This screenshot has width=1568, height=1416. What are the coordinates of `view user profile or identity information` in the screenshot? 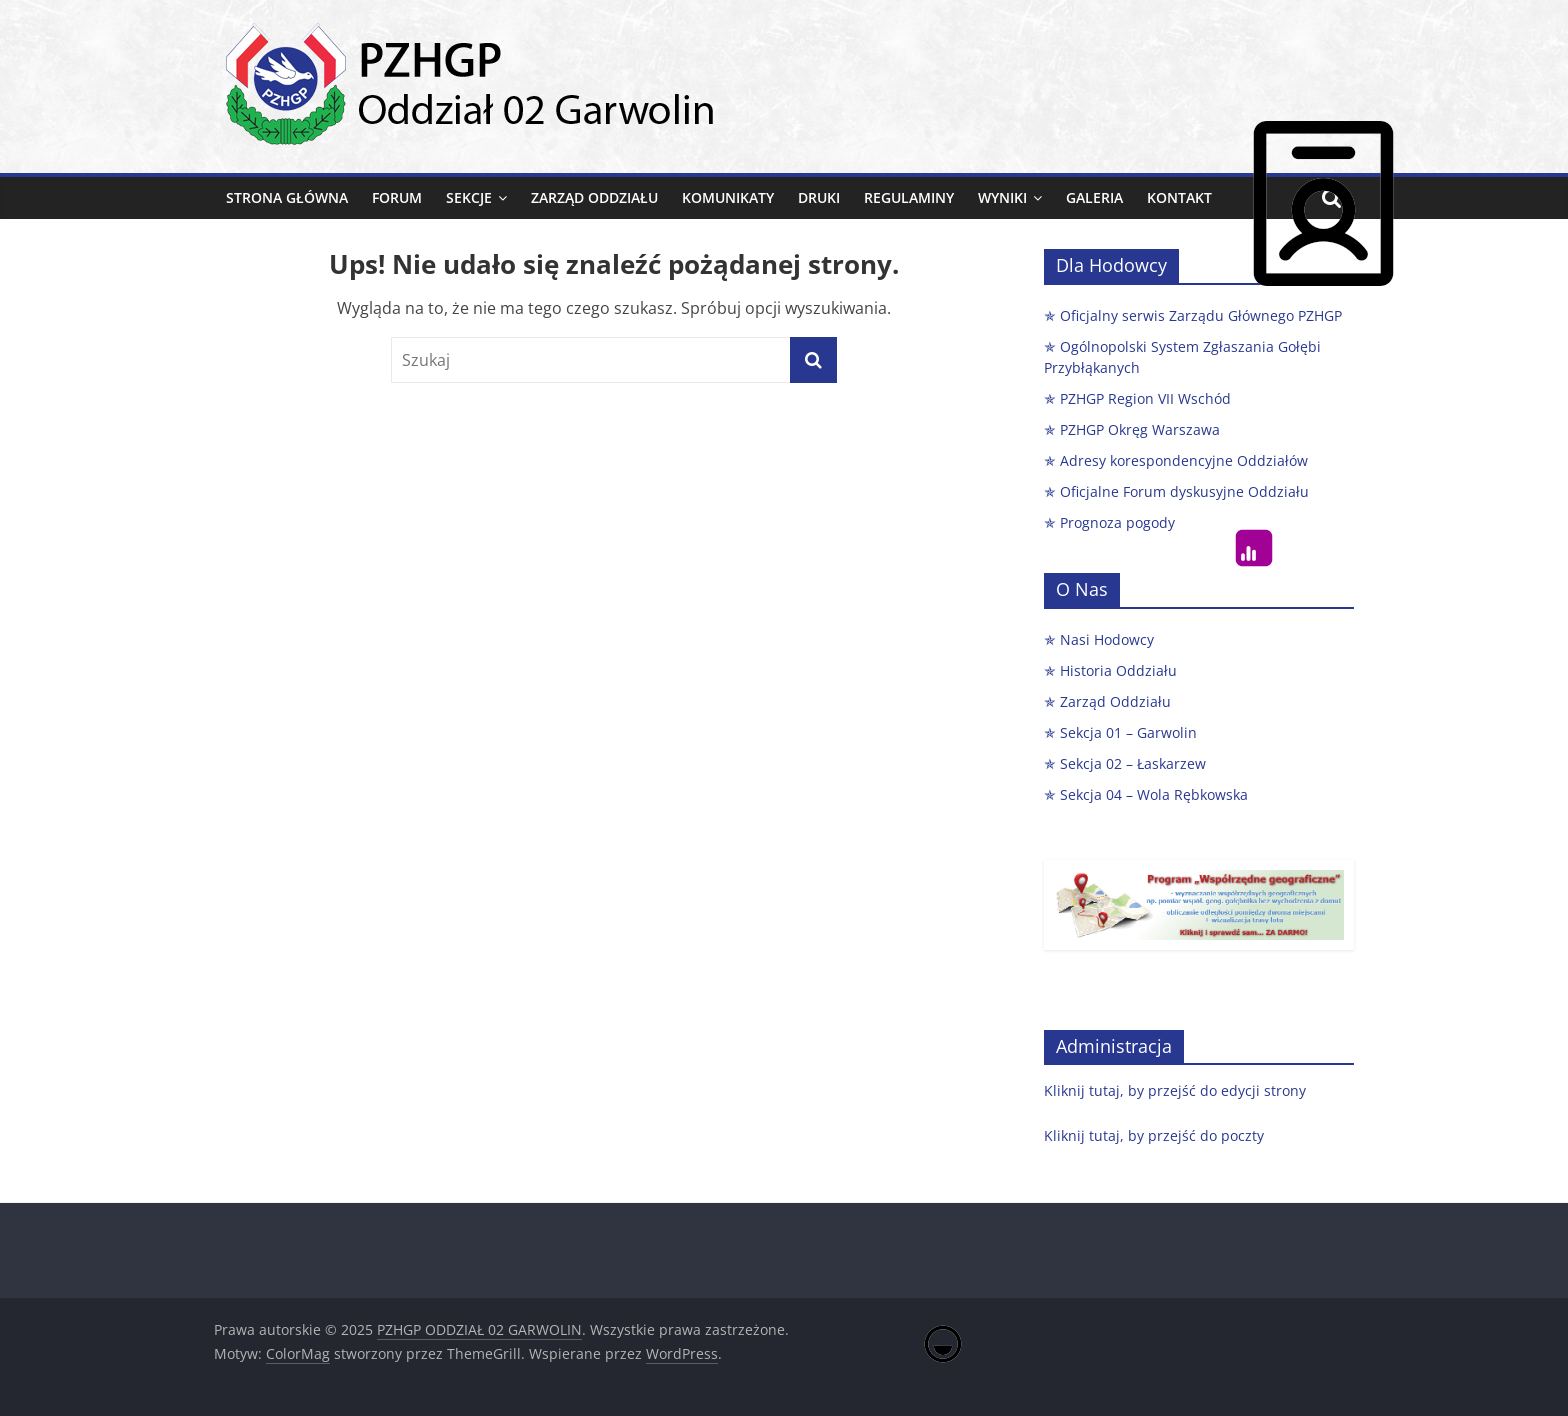 It's located at (1323, 203).